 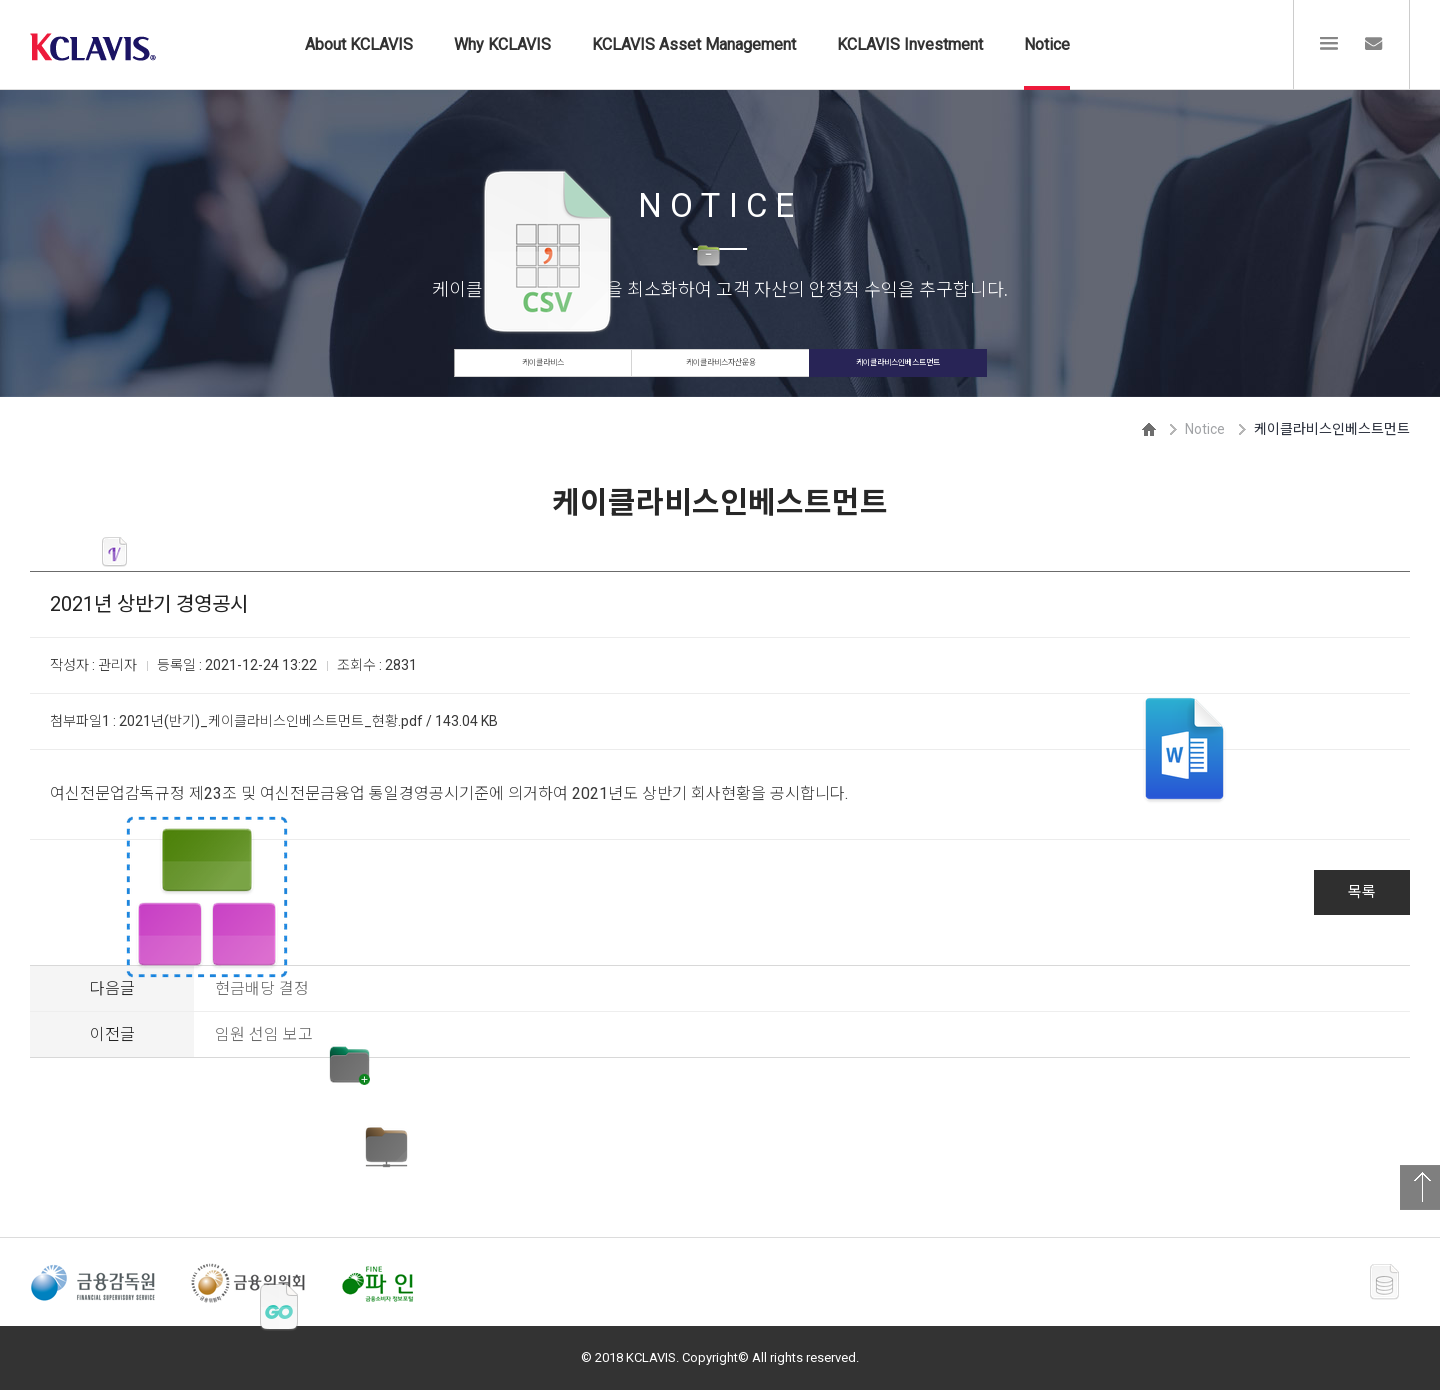 What do you see at coordinates (1384, 1281) in the screenshot?
I see `sqlite3 database file` at bounding box center [1384, 1281].